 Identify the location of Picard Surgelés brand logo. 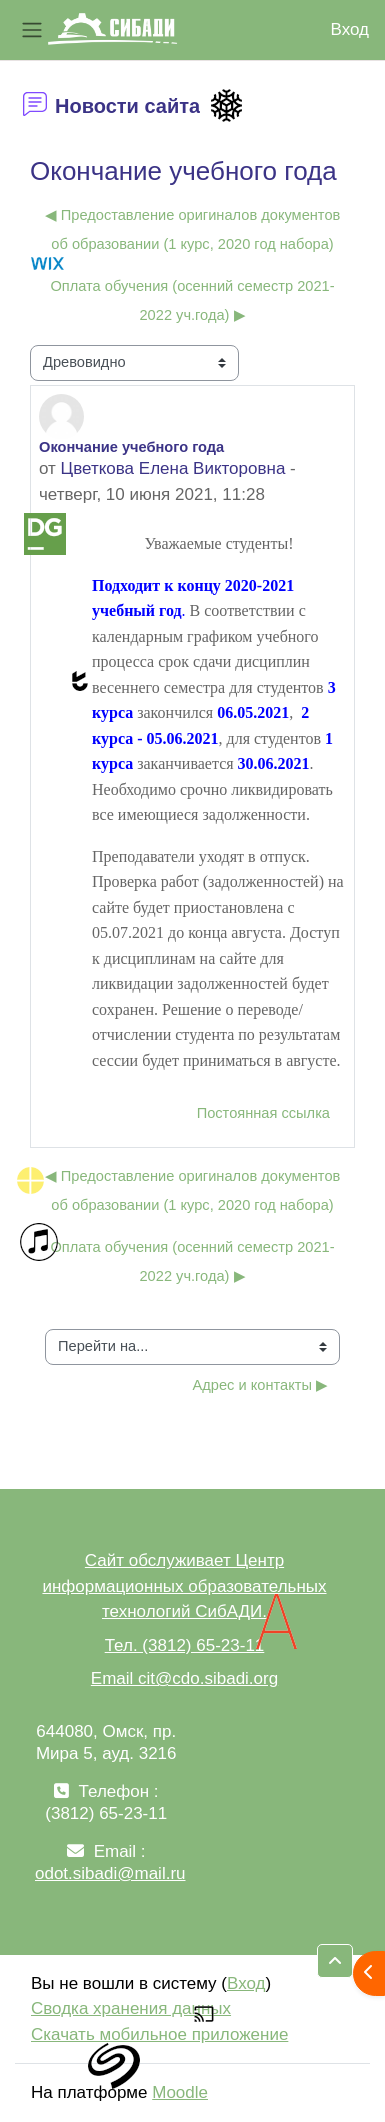
(226, 105).